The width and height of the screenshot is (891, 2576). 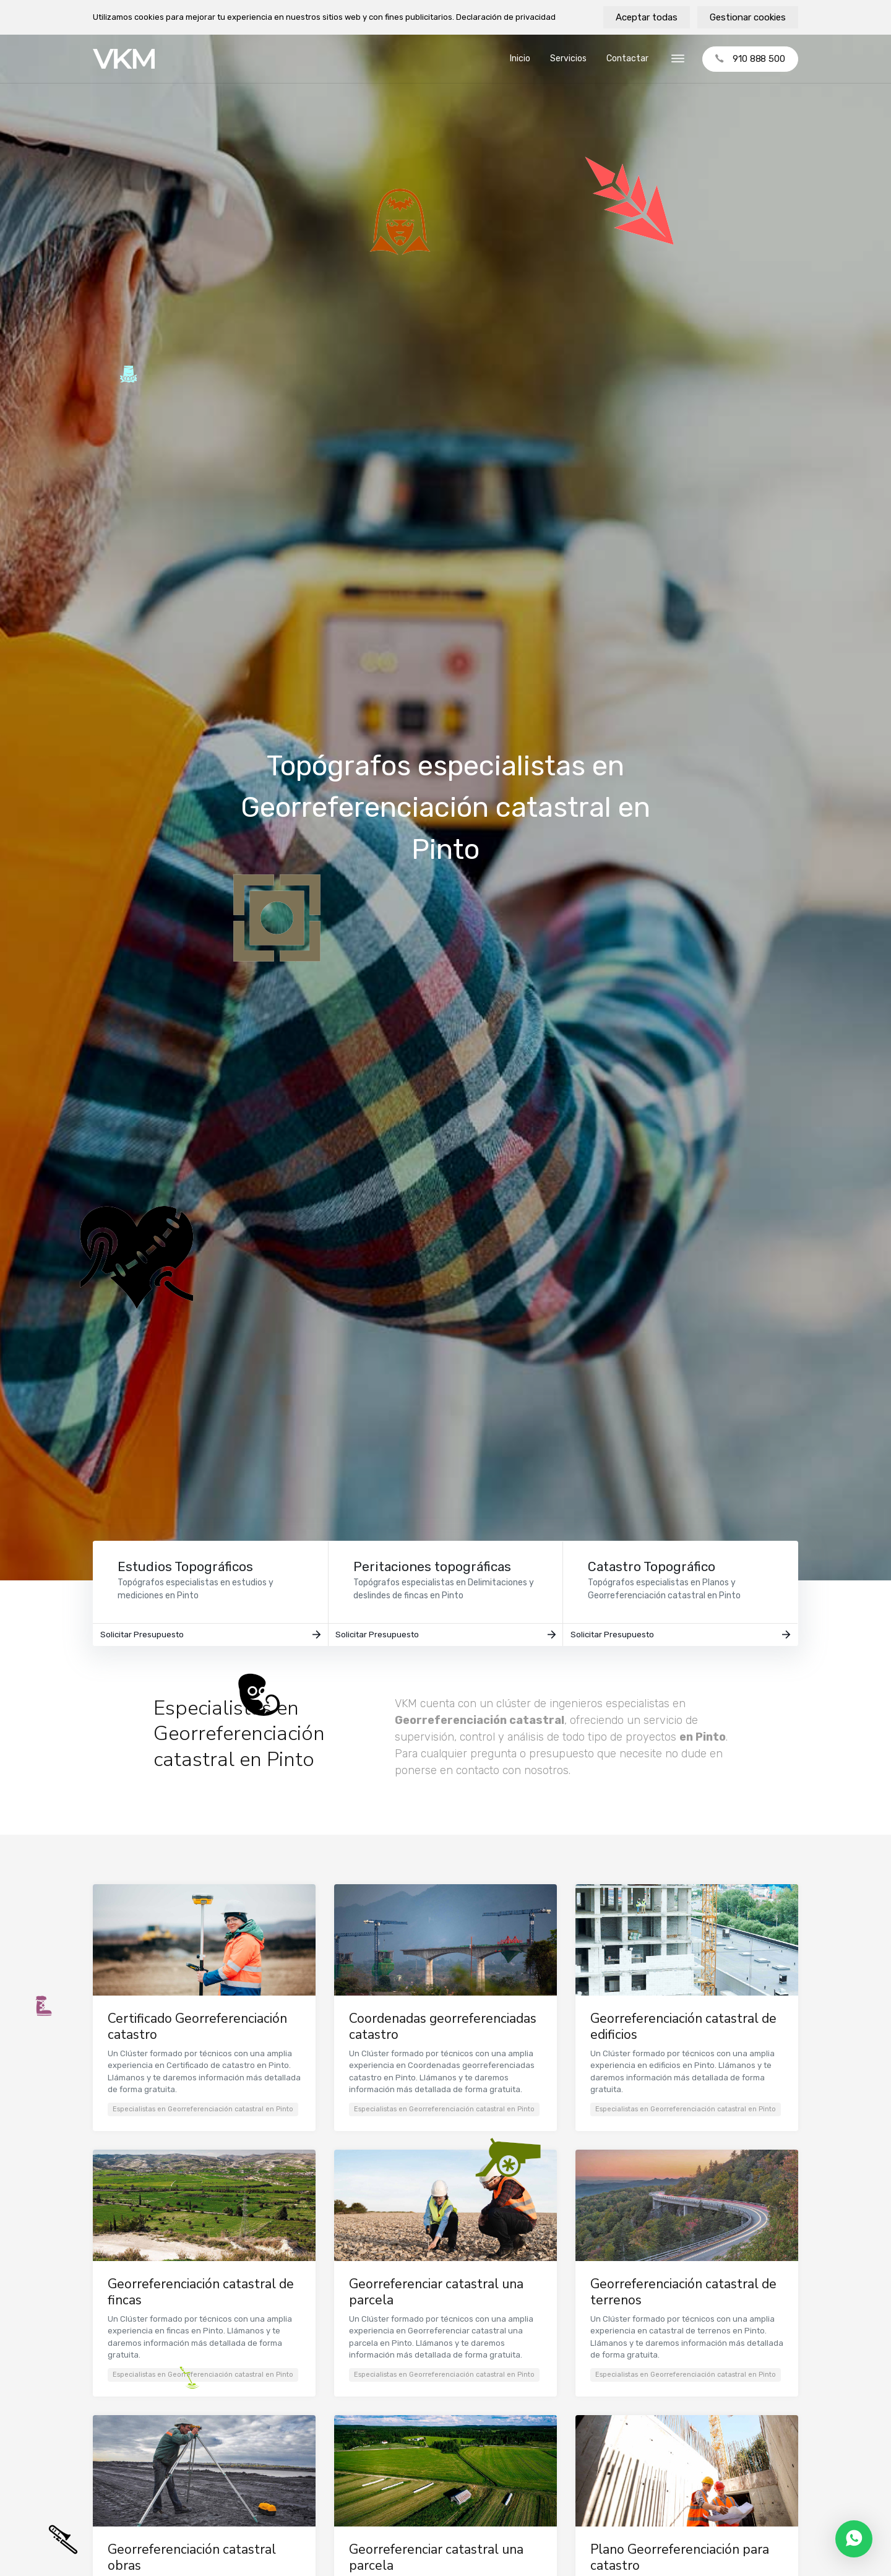 I want to click on fire or launch projectile in game, so click(x=508, y=2157).